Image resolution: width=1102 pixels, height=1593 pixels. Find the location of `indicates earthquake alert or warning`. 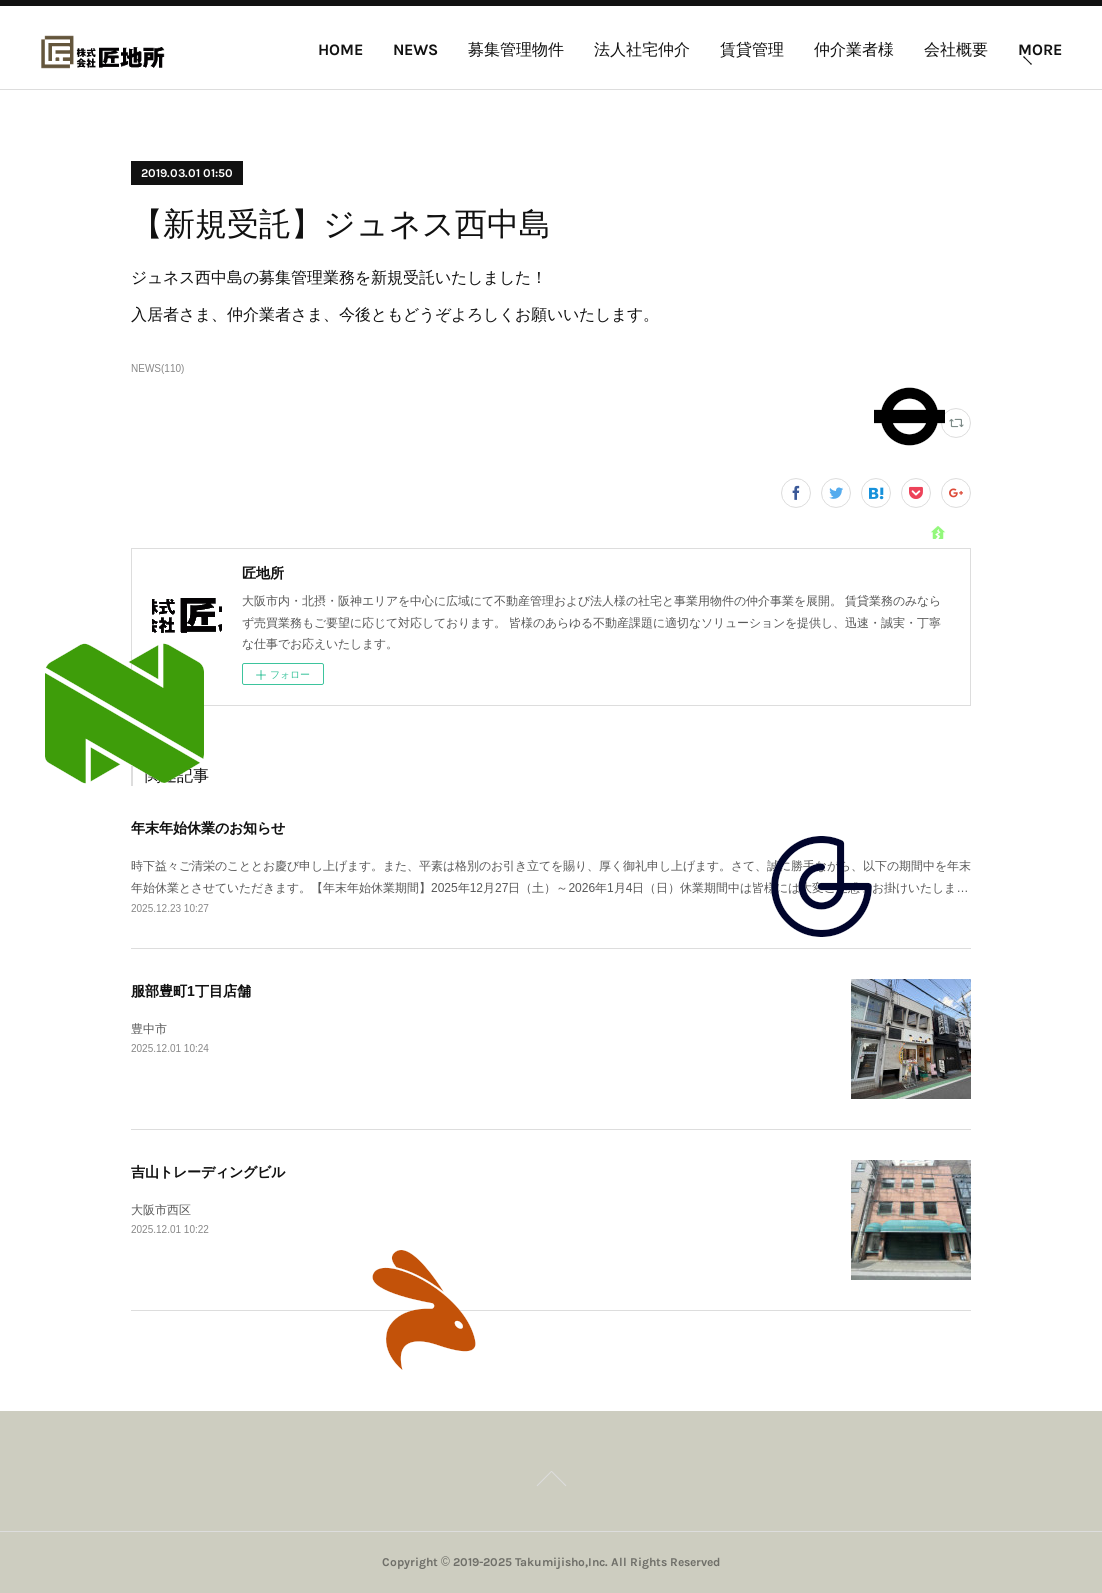

indicates earthquake alert or warning is located at coordinates (938, 533).